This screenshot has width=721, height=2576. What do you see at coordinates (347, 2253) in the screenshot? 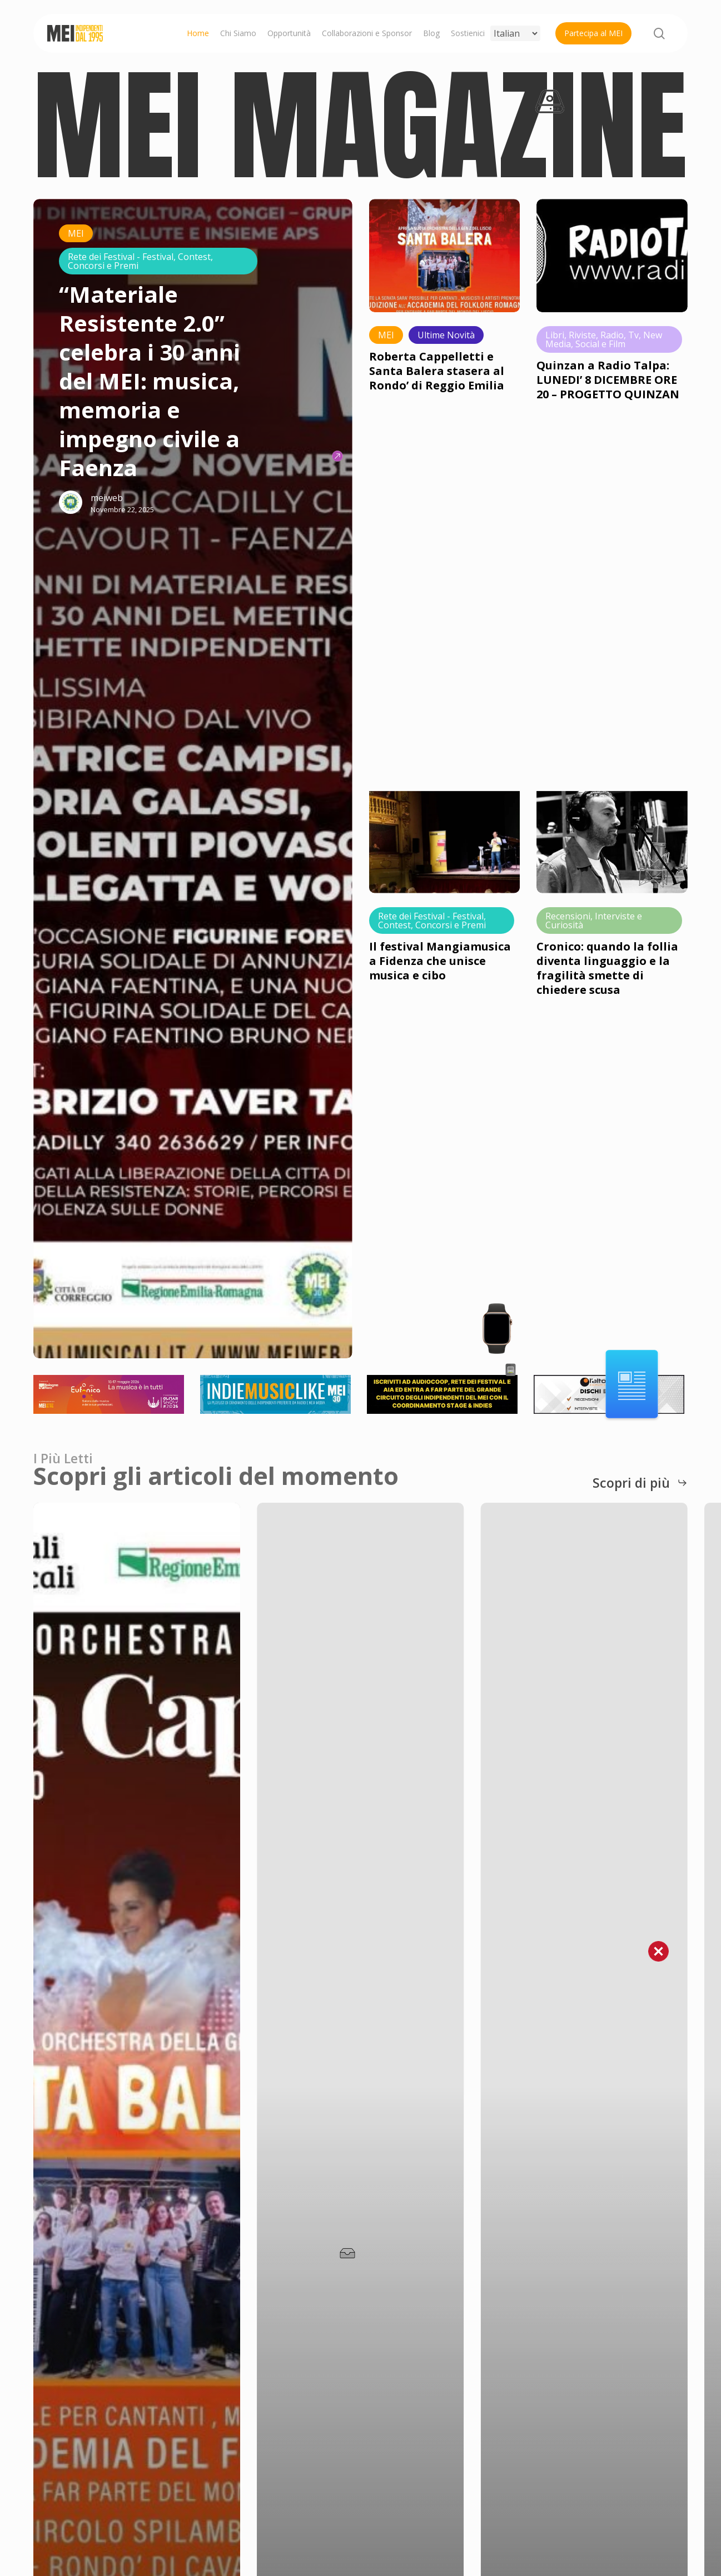
I see `view your email inbox` at bounding box center [347, 2253].